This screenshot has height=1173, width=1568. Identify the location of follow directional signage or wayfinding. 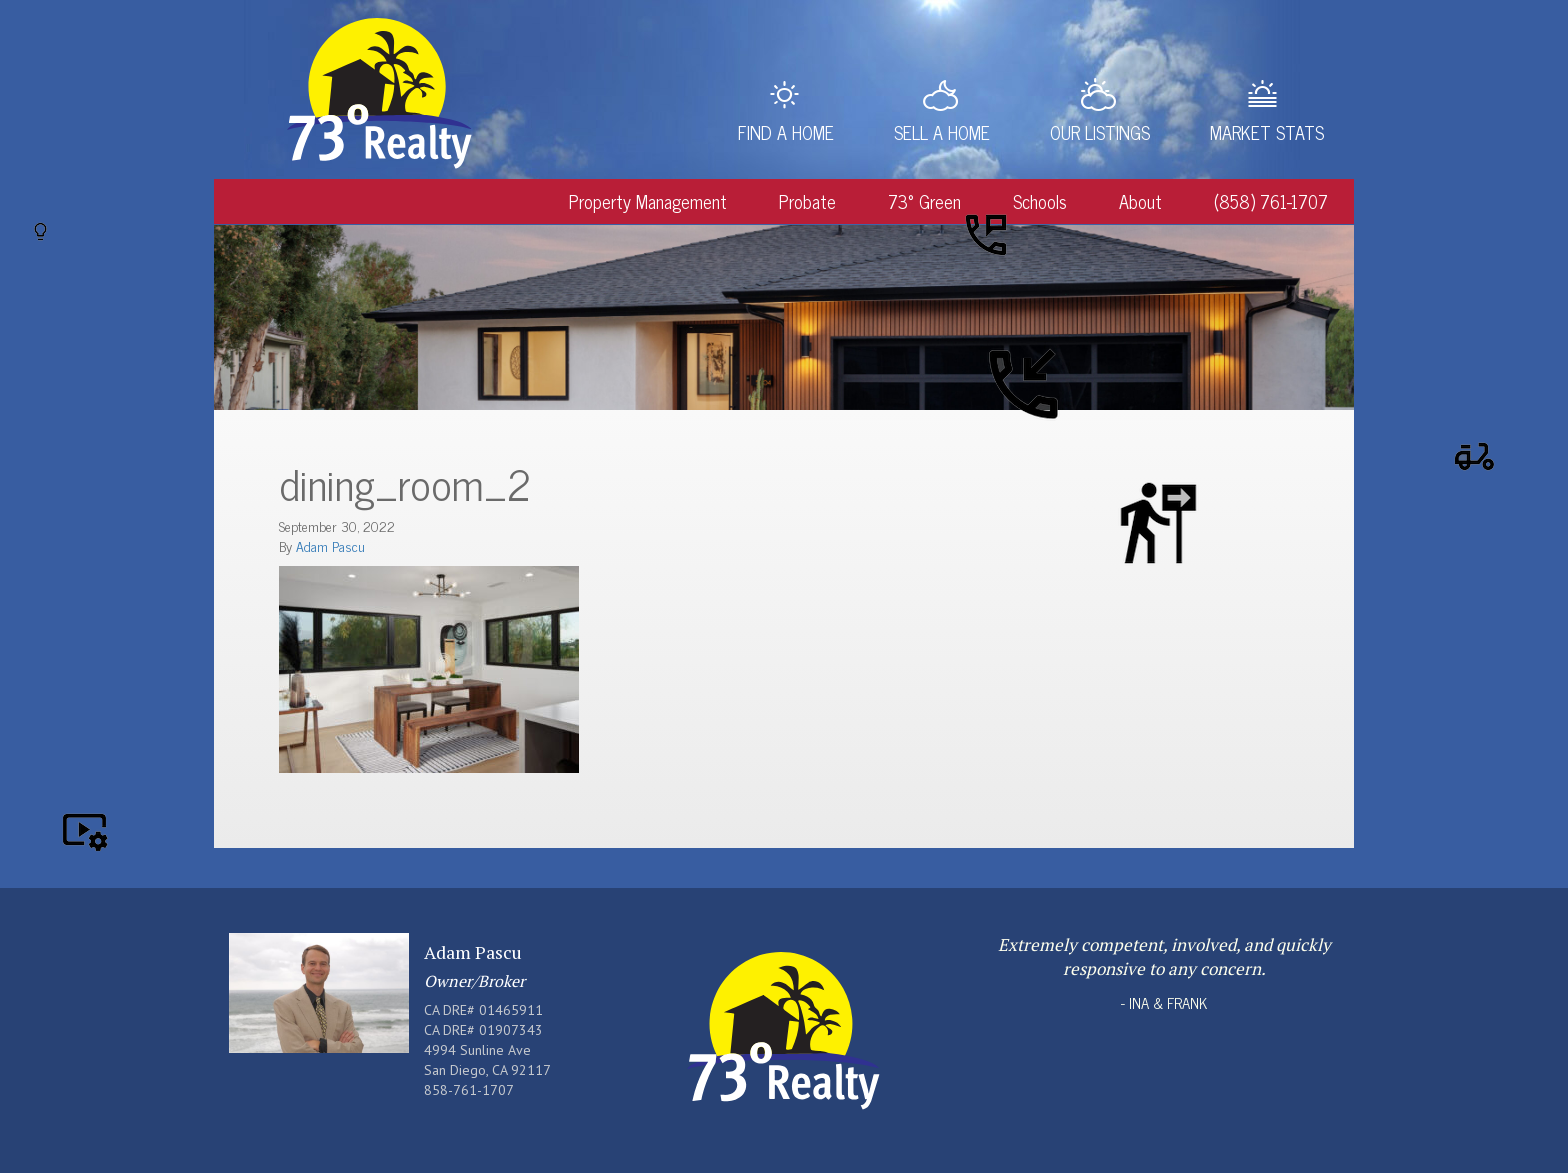
(1160, 523).